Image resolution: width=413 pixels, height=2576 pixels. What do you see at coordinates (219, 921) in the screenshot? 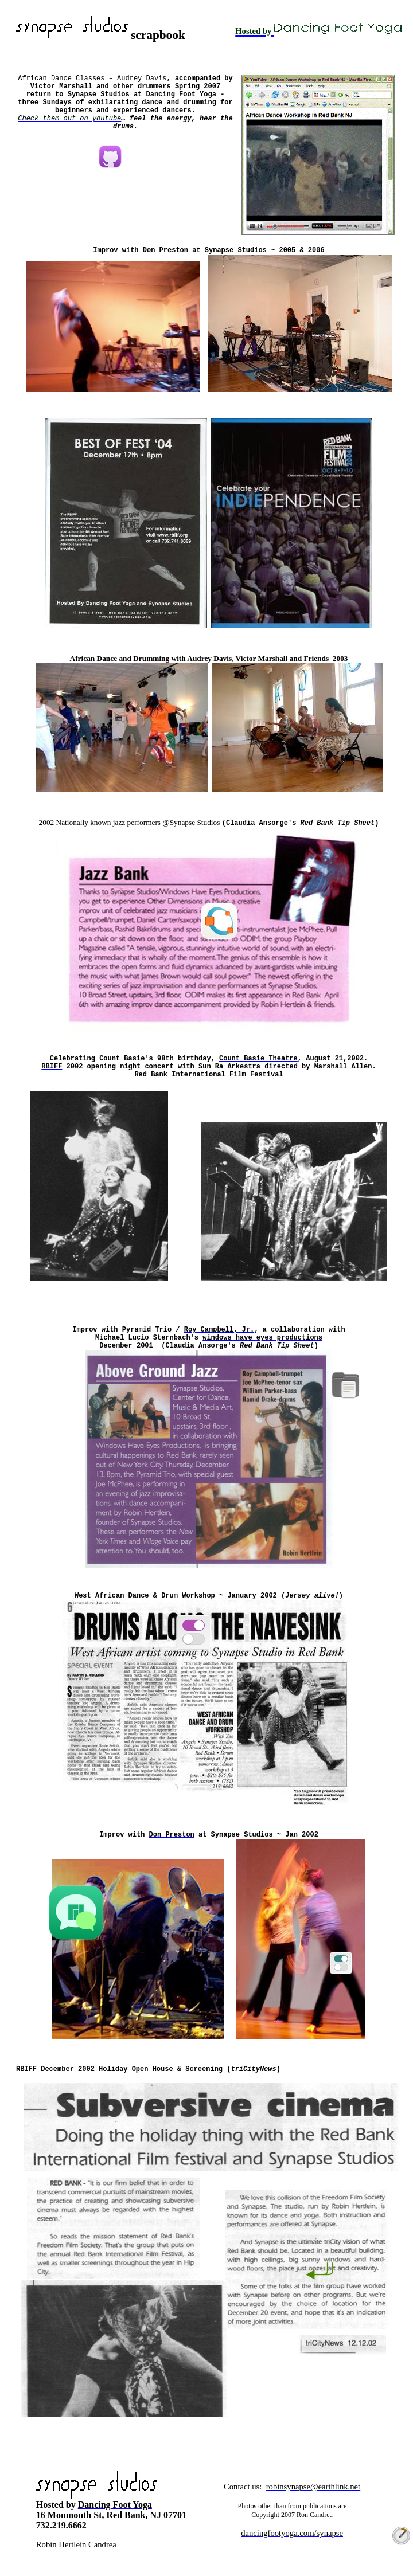
I see `open GNU Octave numerical computing application` at bounding box center [219, 921].